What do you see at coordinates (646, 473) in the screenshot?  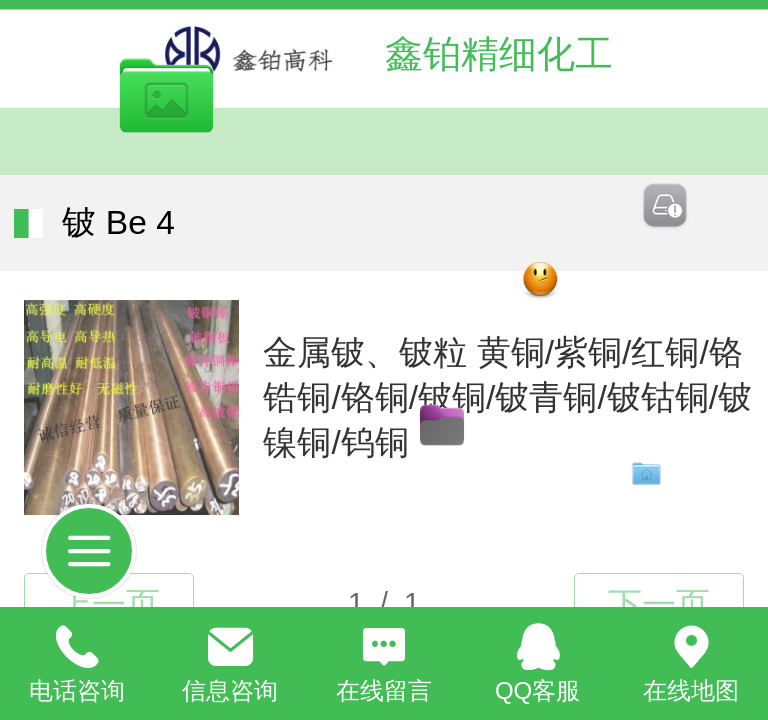 I see `open your home folder` at bounding box center [646, 473].